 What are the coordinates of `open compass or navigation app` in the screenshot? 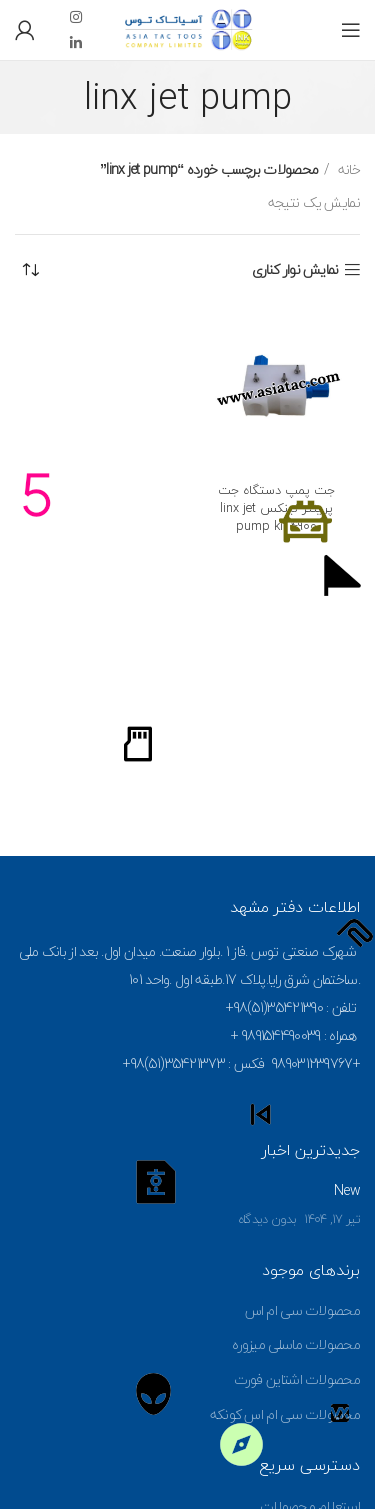 It's located at (241, 1444).